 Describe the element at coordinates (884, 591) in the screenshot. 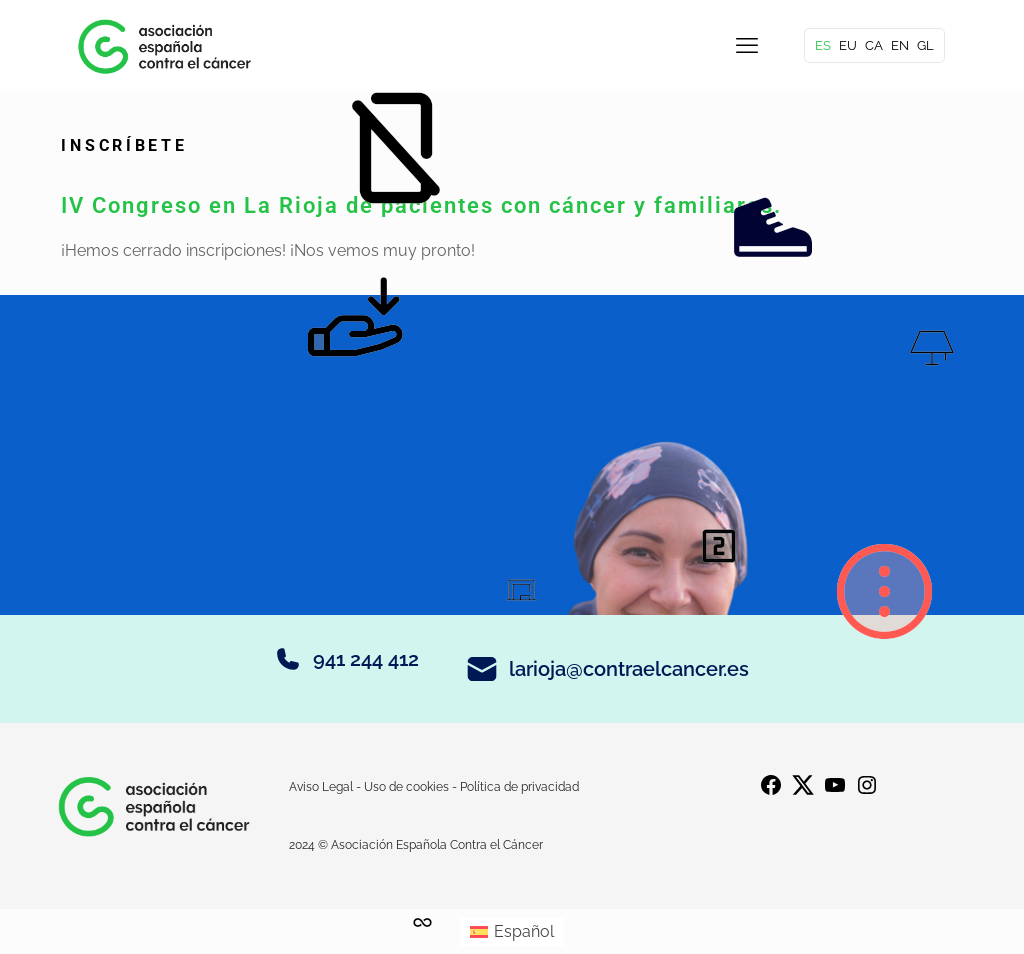

I see `open more options menu` at that location.